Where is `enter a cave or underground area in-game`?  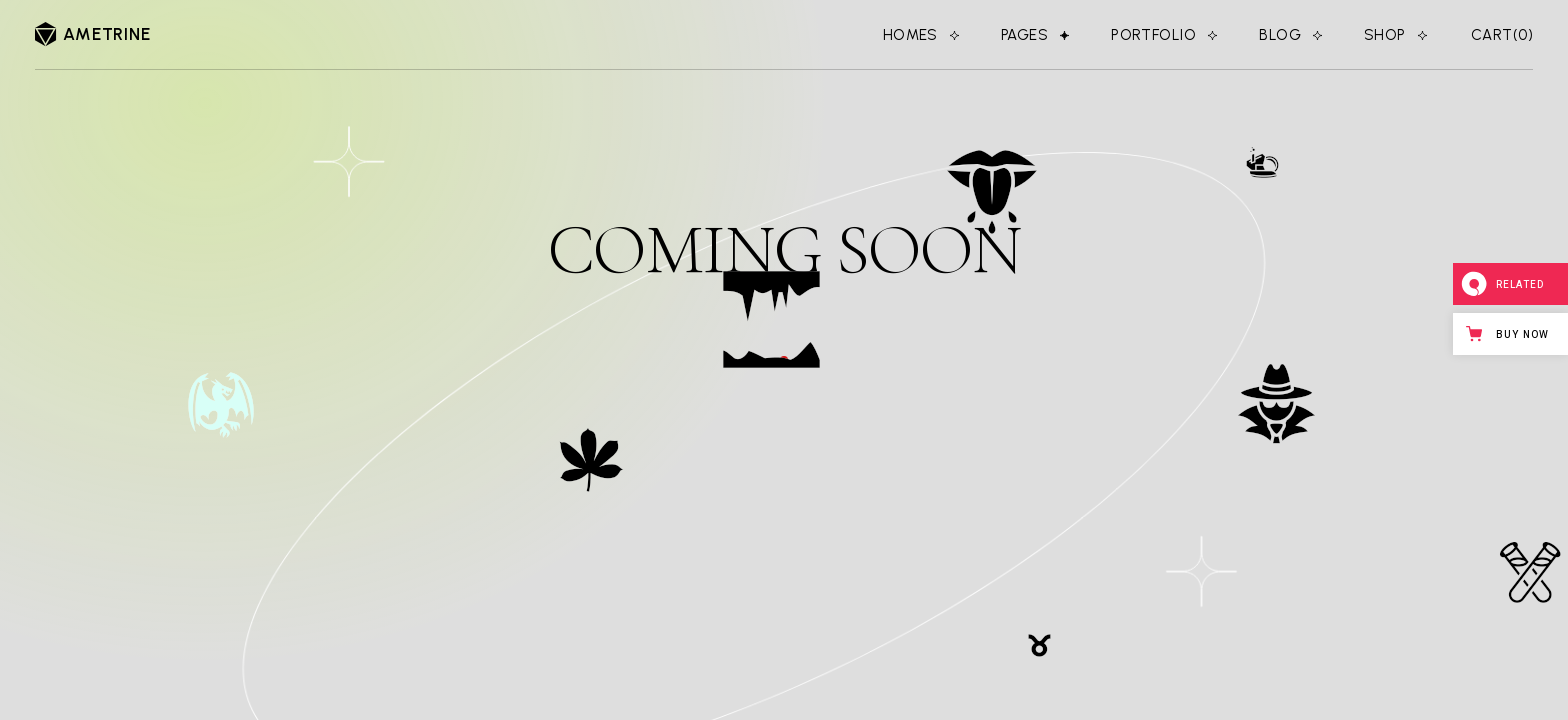
enter a cave or underground area in-game is located at coordinates (771, 319).